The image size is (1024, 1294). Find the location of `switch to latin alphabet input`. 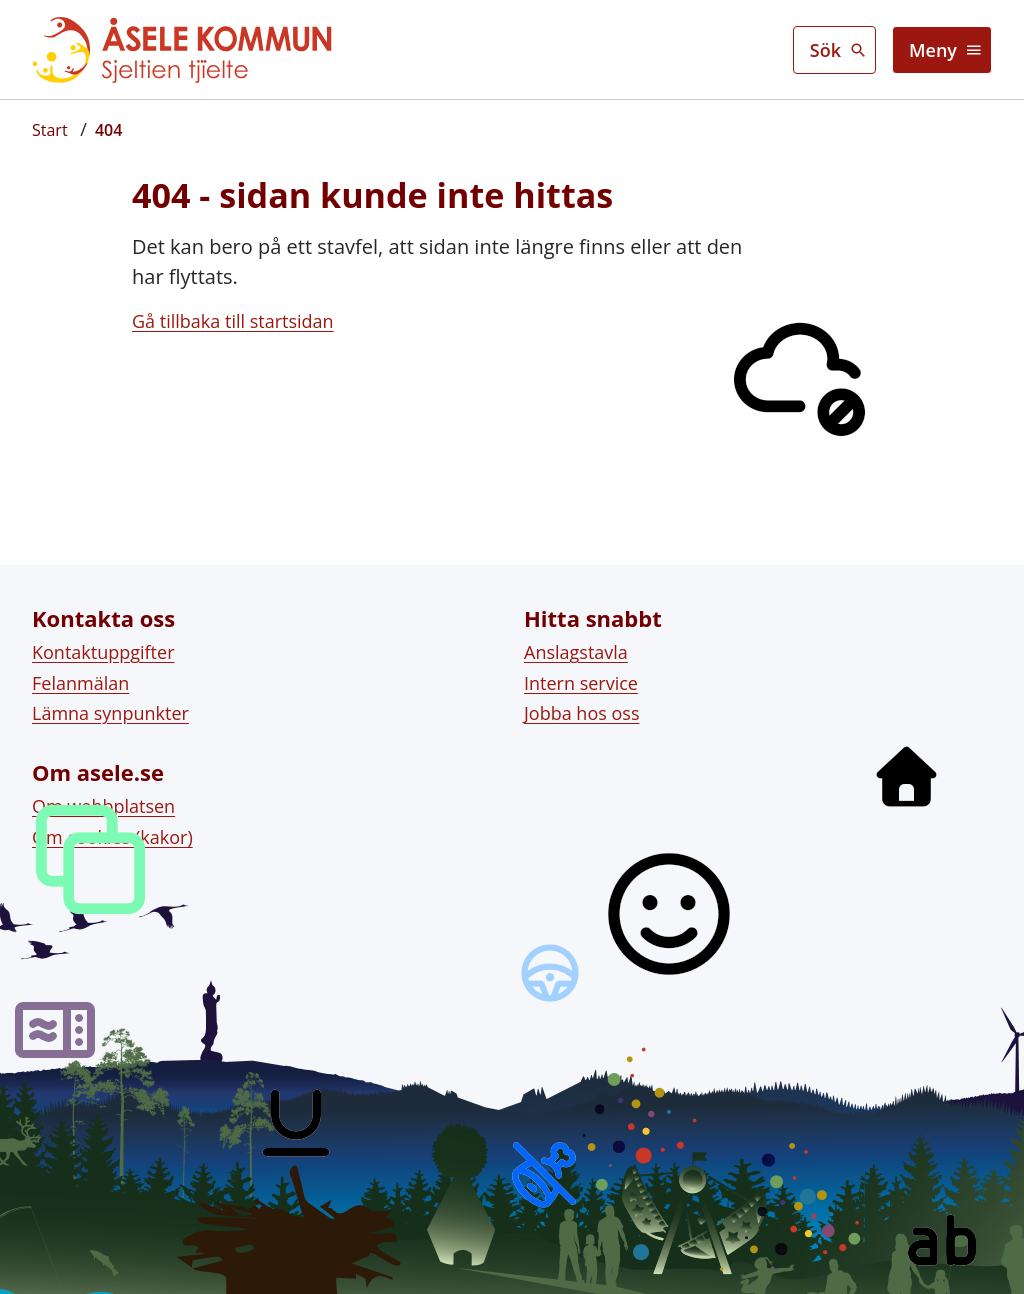

switch to latin alphabet input is located at coordinates (942, 1240).